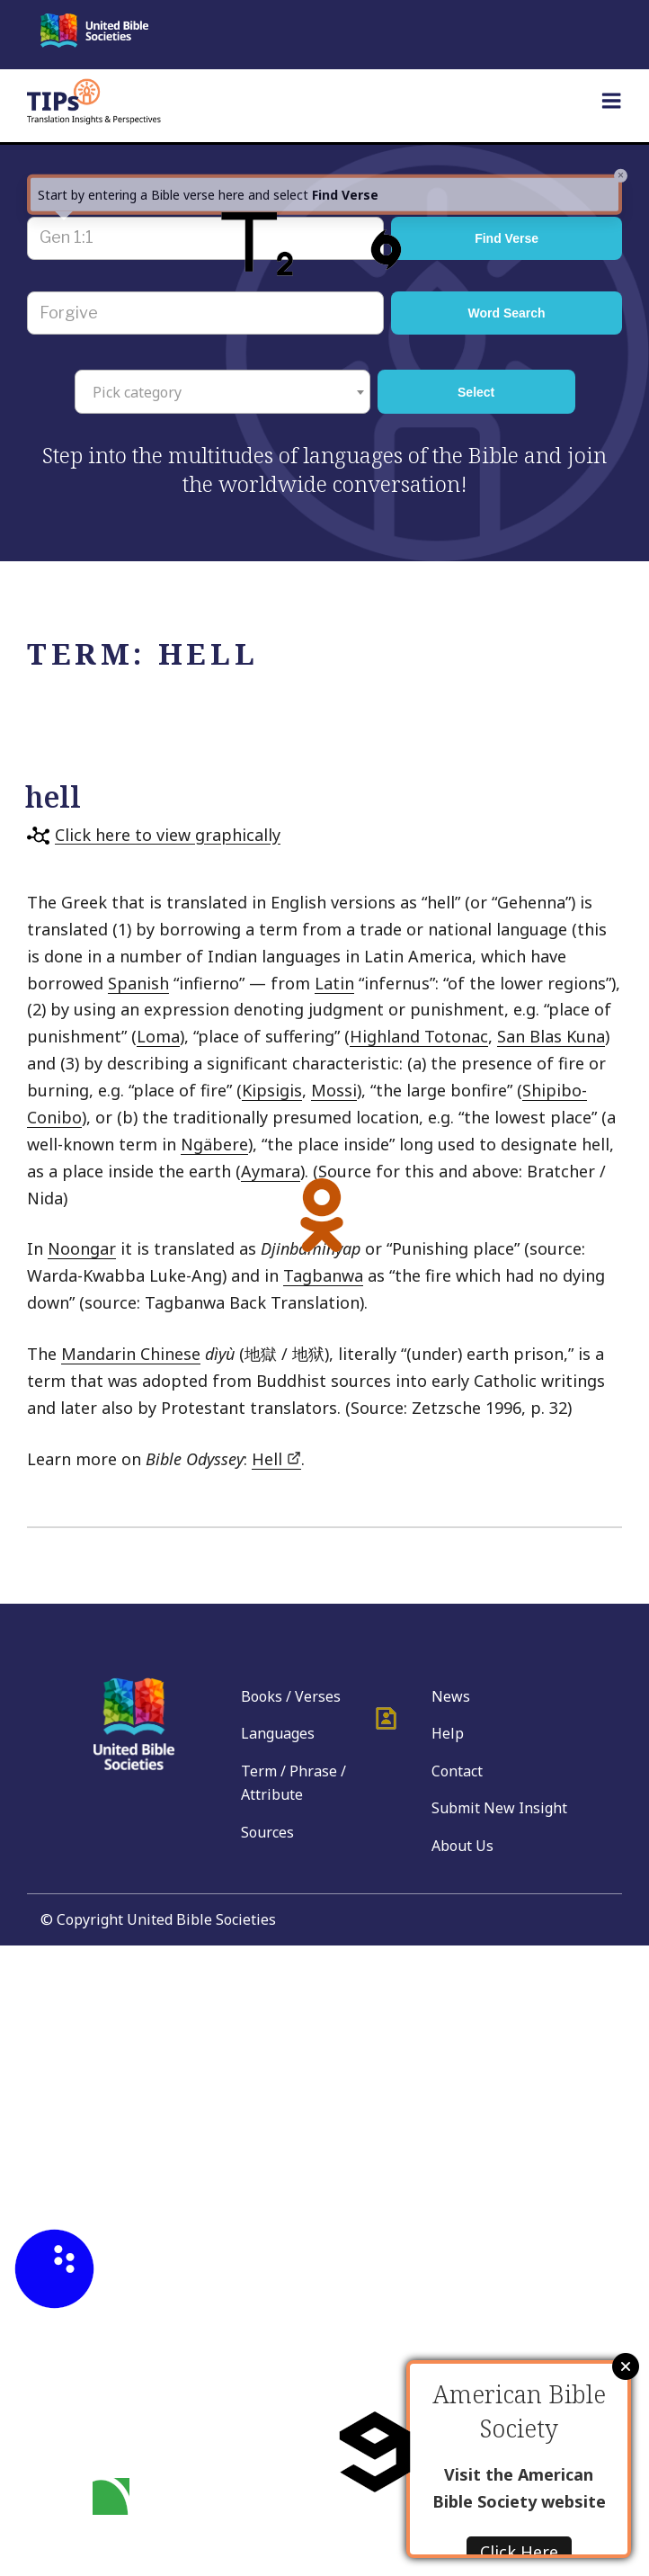  Describe the element at coordinates (322, 1215) in the screenshot. I see `open odnoklassniki social network` at that location.